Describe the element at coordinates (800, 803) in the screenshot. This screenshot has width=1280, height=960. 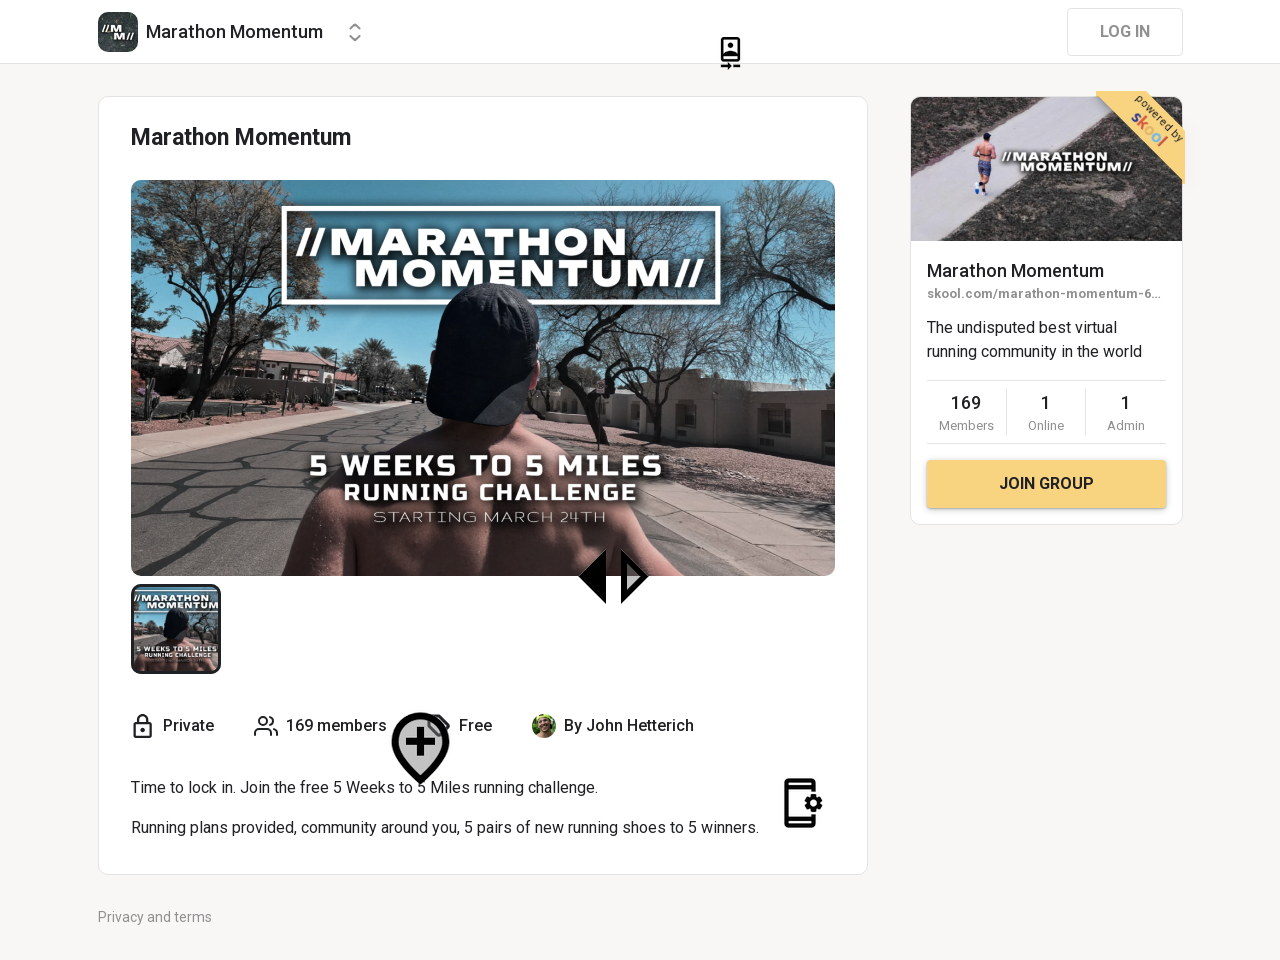
I see `access app settings` at that location.